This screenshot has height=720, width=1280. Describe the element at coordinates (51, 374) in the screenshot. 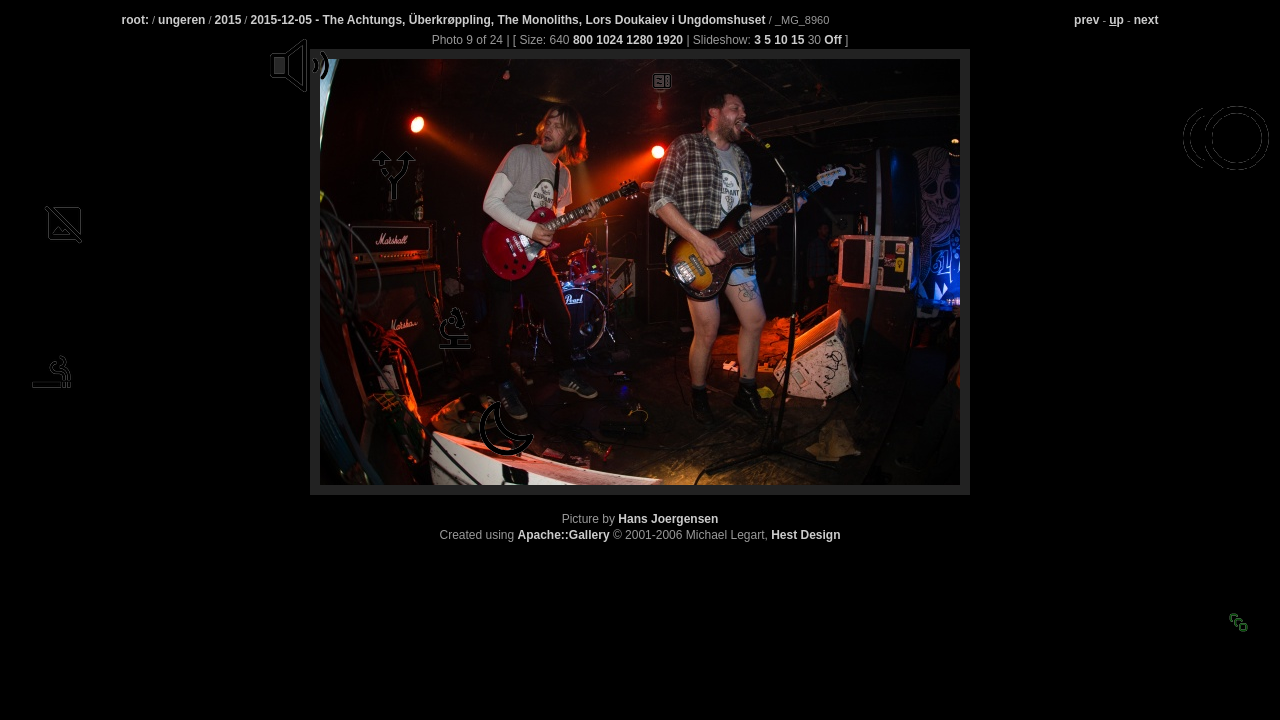

I see `indicates a designated smoking area` at that location.